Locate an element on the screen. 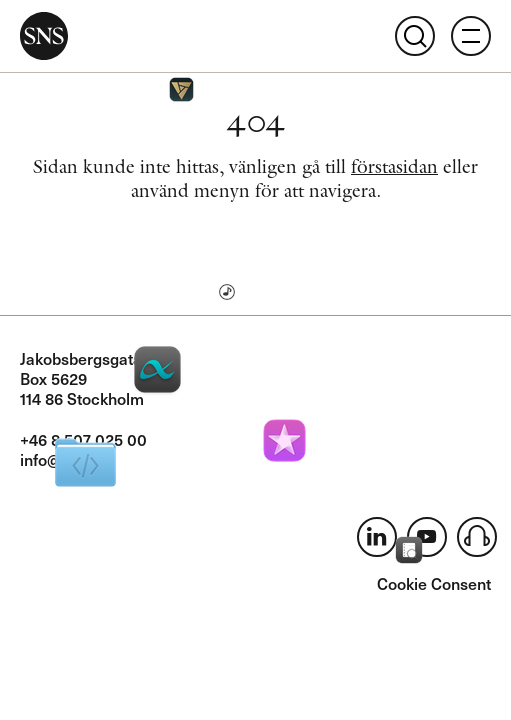  view system logs and activity history is located at coordinates (409, 550).